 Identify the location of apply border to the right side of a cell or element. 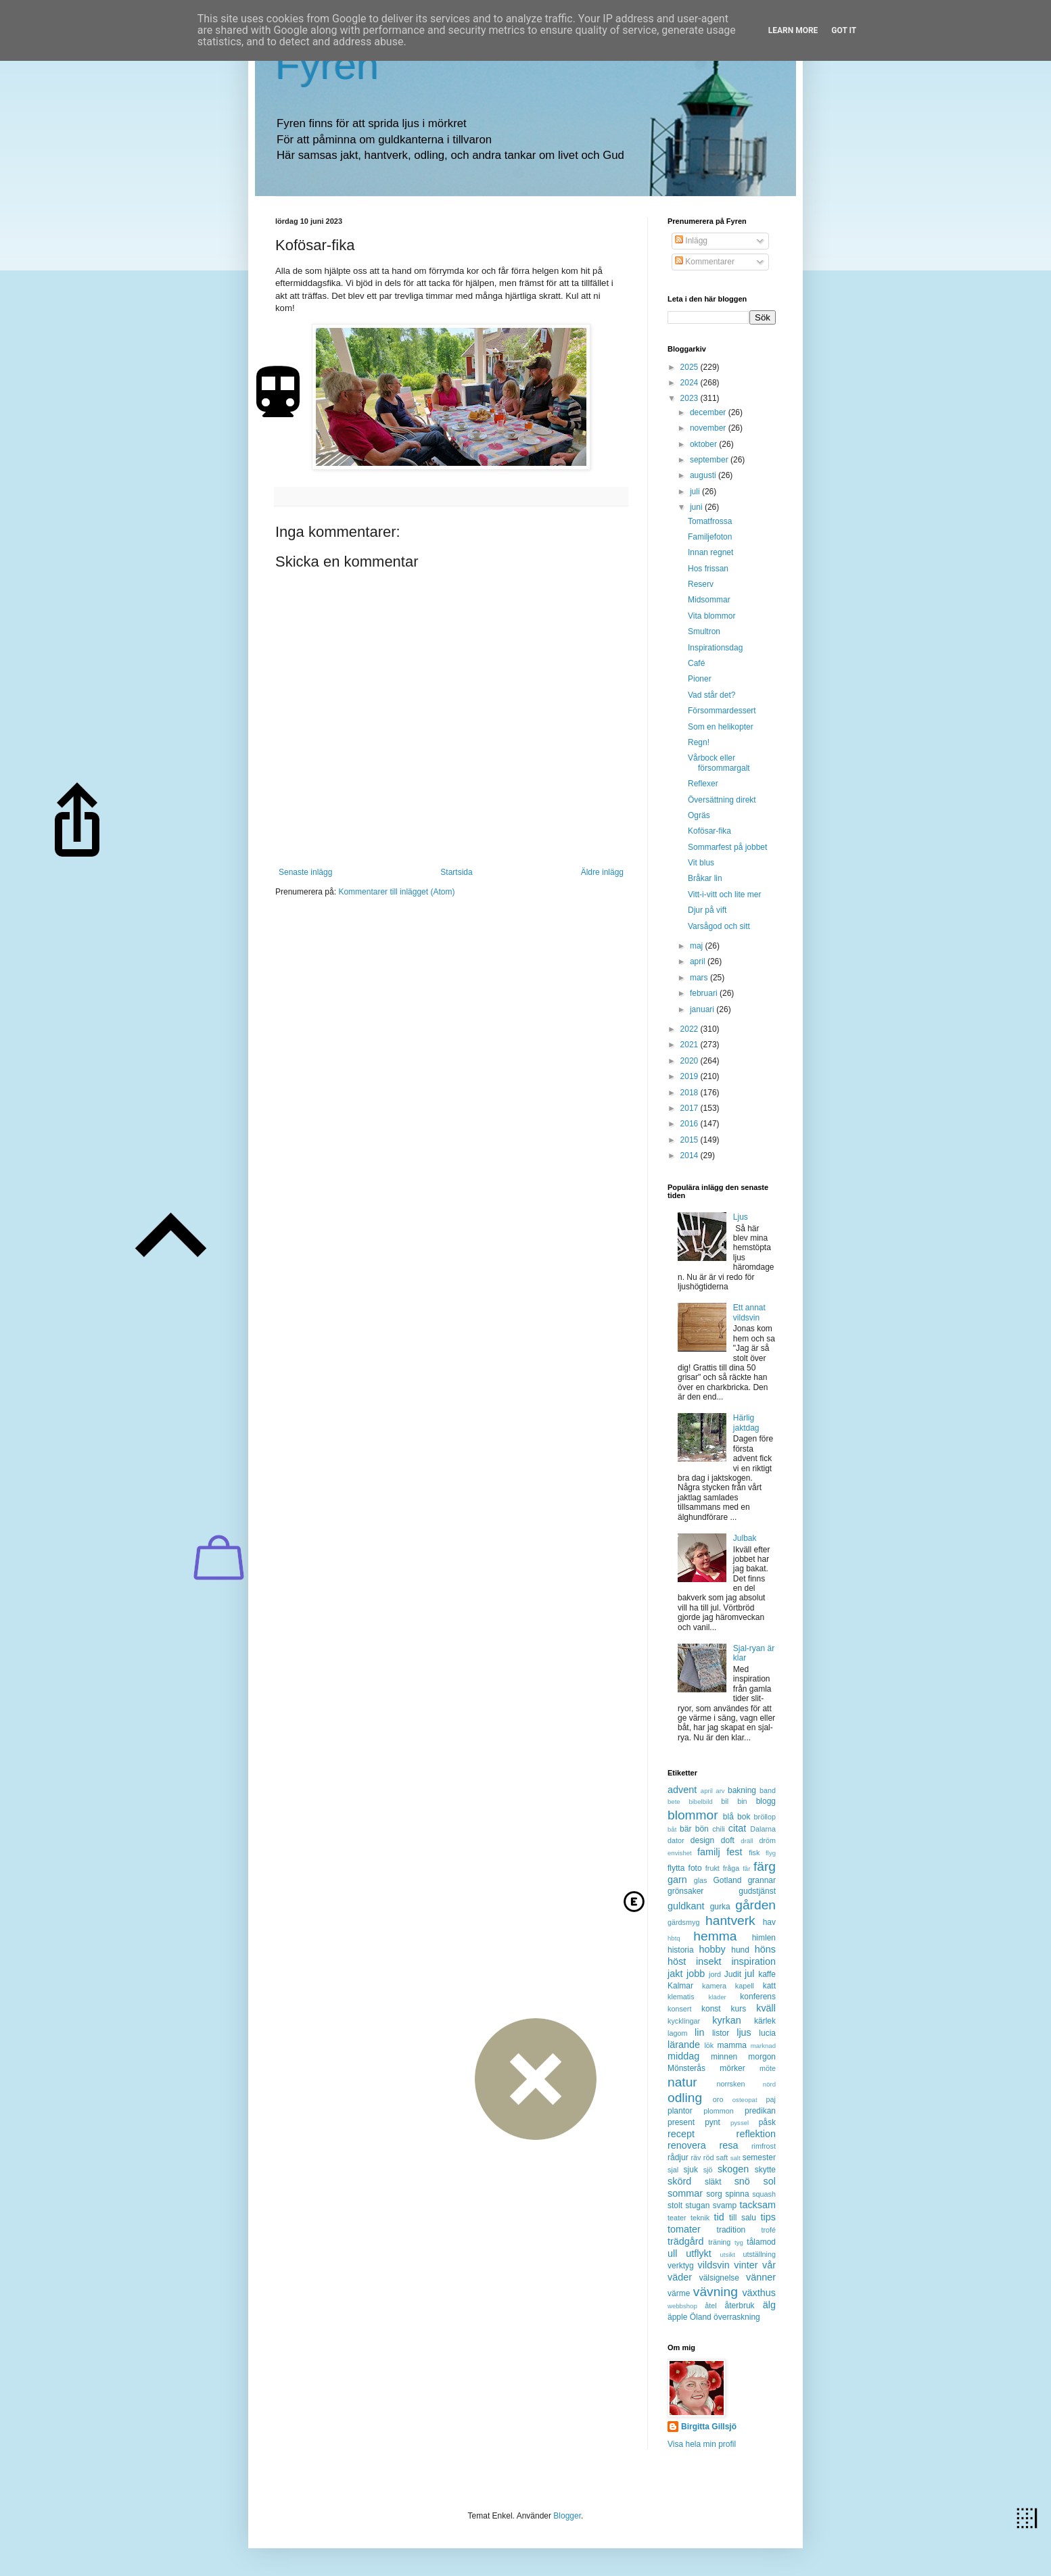
(1027, 2518).